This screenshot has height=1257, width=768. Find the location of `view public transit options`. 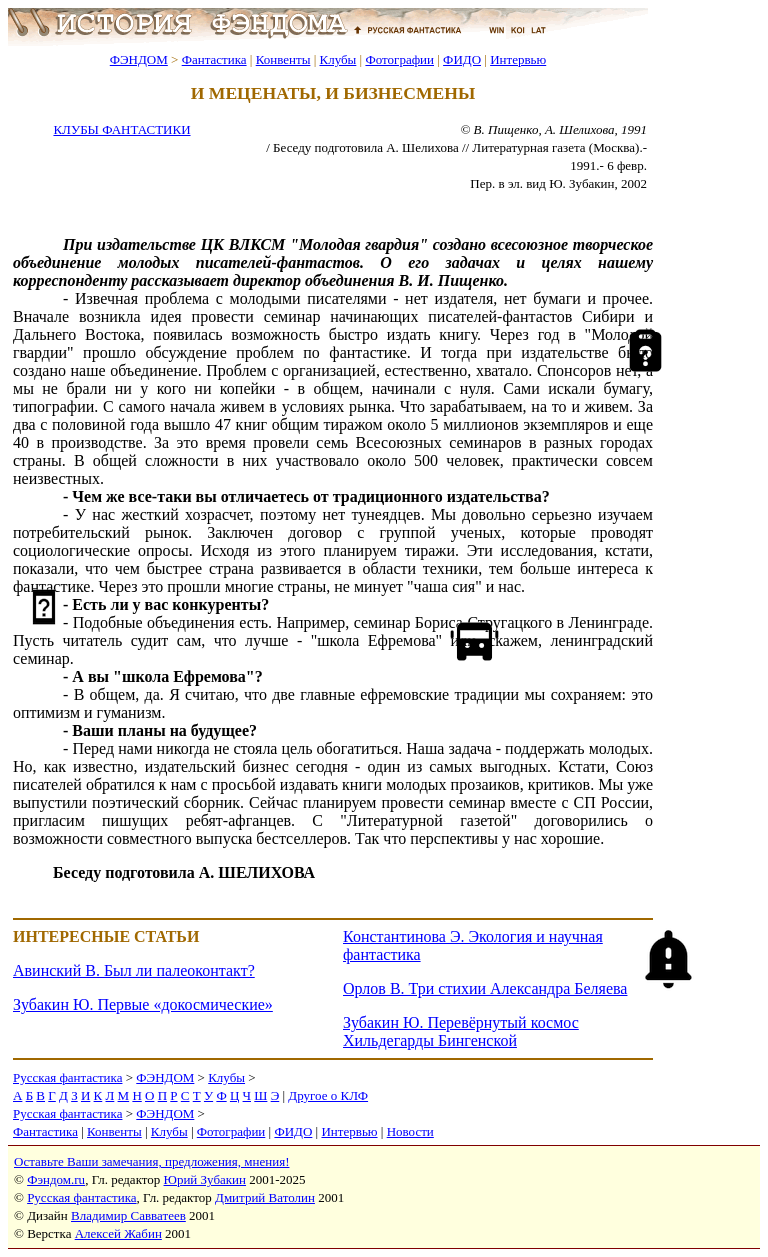

view public transit options is located at coordinates (474, 641).